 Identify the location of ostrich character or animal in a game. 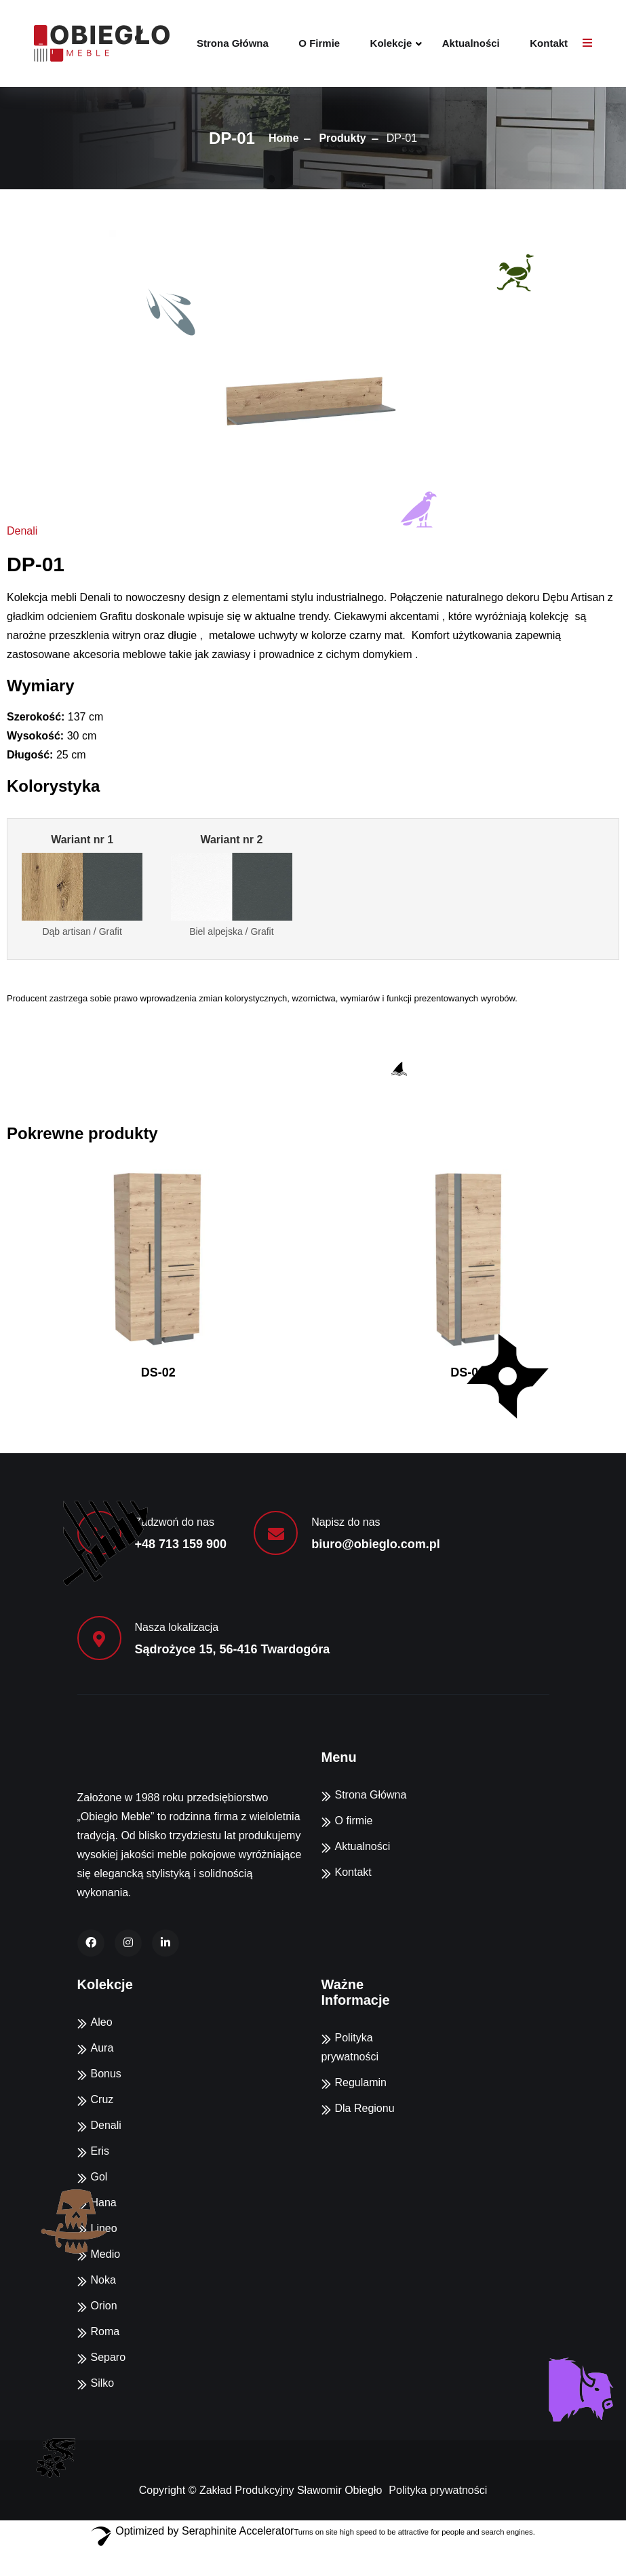
(515, 273).